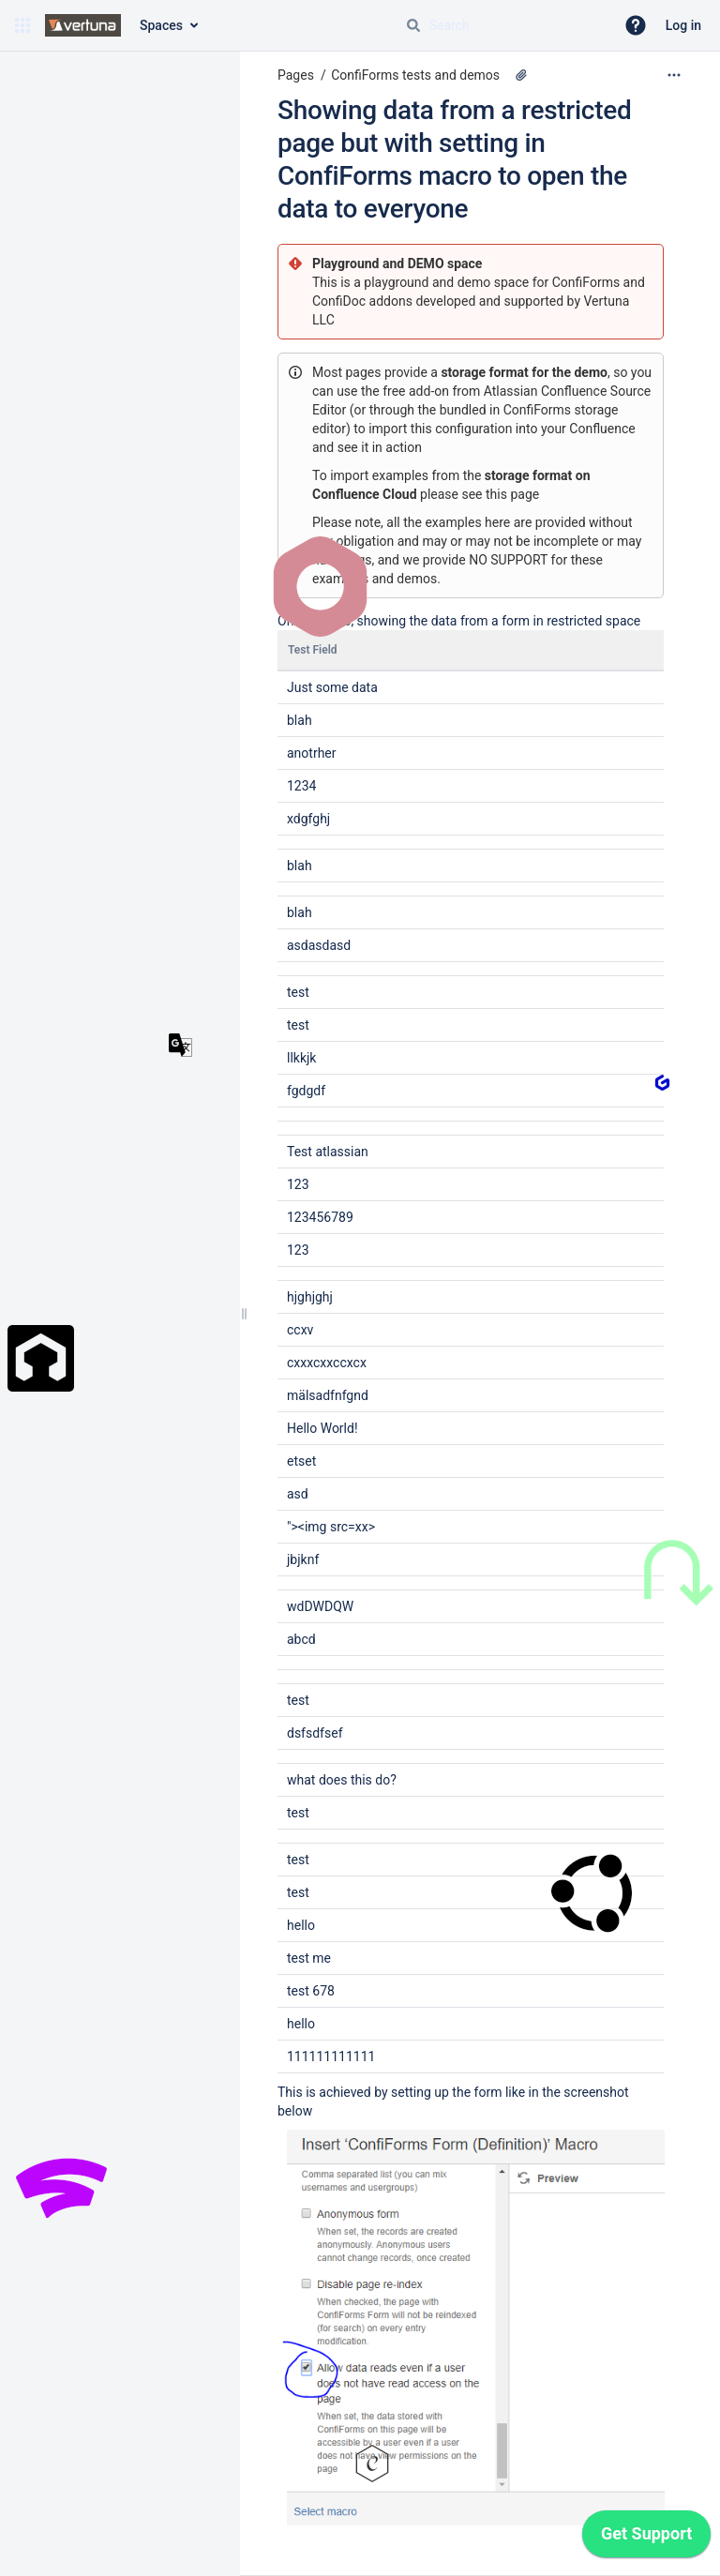 This screenshot has height=2576, width=720. I want to click on go back to the previous screen or step, so click(675, 1571).